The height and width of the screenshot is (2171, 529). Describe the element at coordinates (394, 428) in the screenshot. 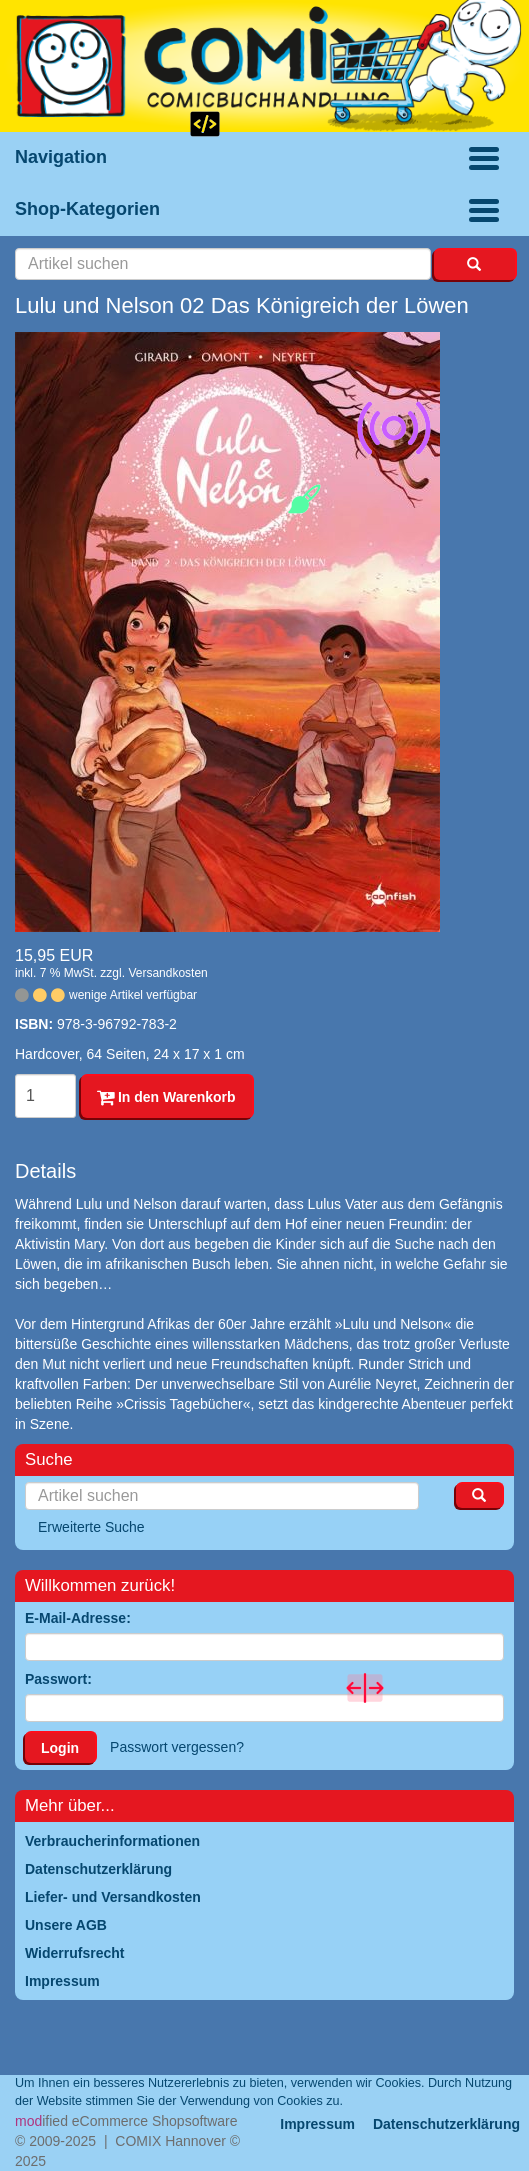

I see `start a live broadcast or stream` at that location.